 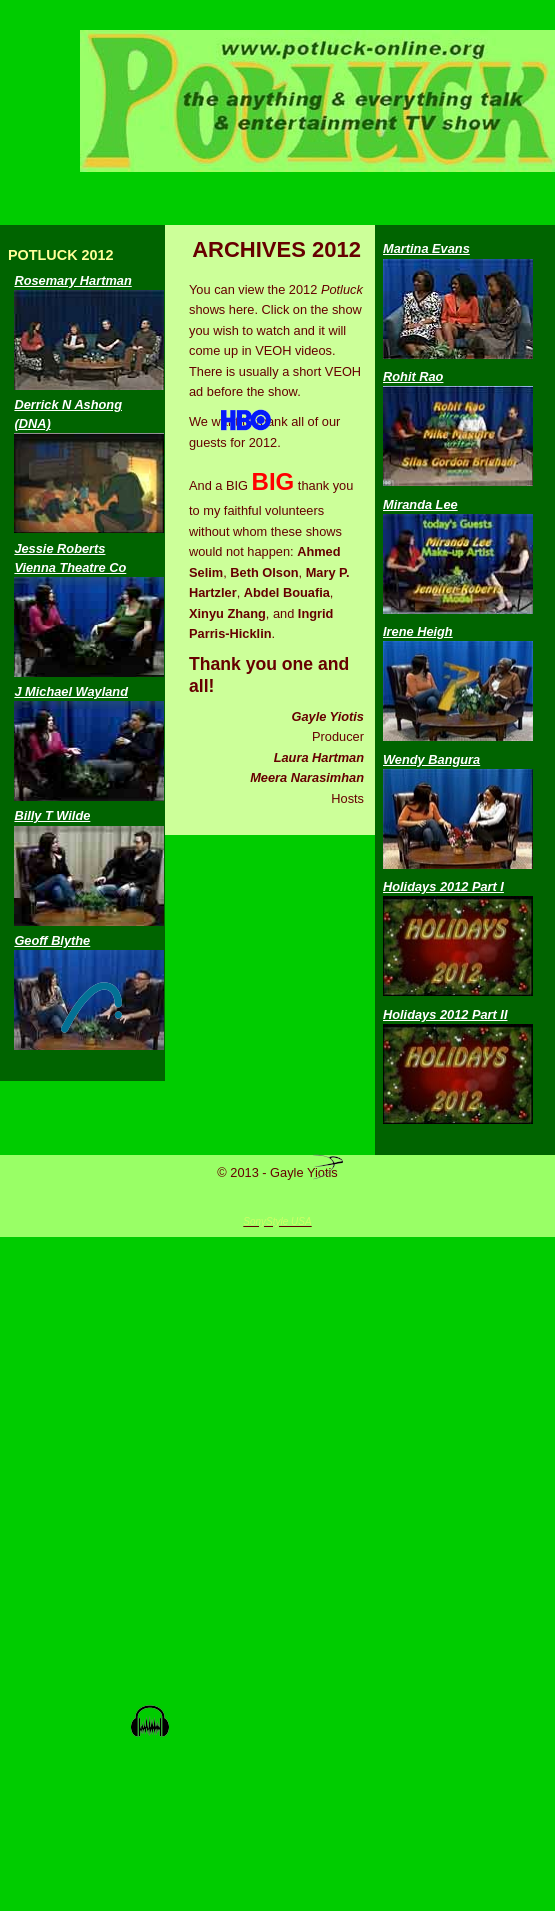 I want to click on EPEL (Extra Packages for Enterprise Linux) project logo, so click(x=328, y=1167).